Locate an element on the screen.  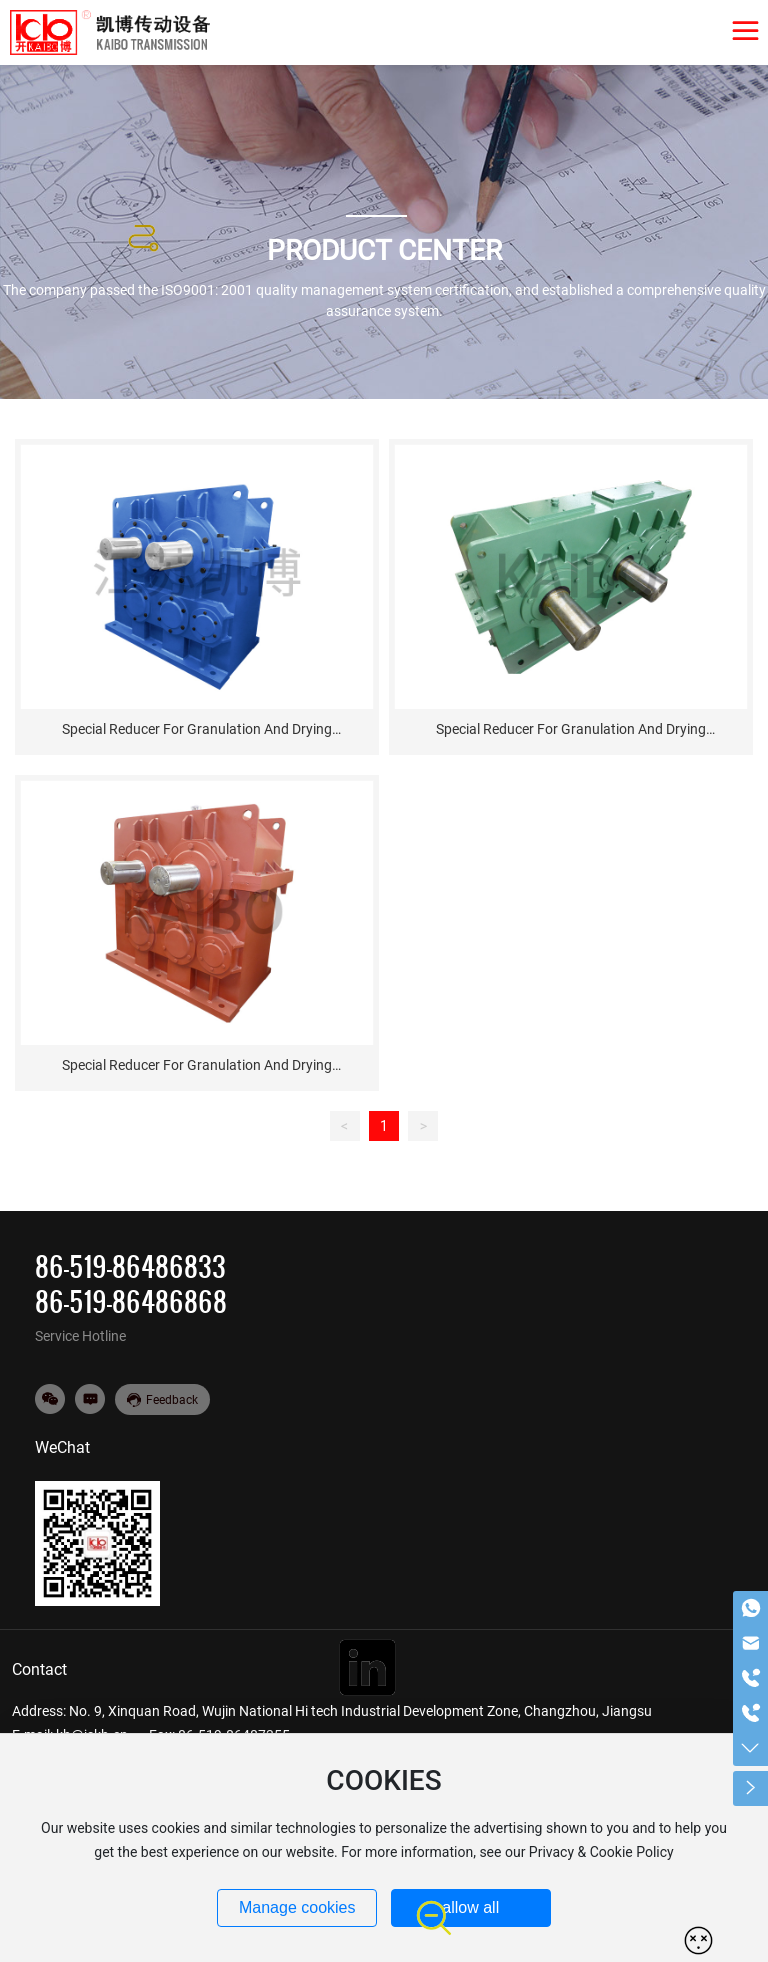
zoom out is located at coordinates (434, 1918).